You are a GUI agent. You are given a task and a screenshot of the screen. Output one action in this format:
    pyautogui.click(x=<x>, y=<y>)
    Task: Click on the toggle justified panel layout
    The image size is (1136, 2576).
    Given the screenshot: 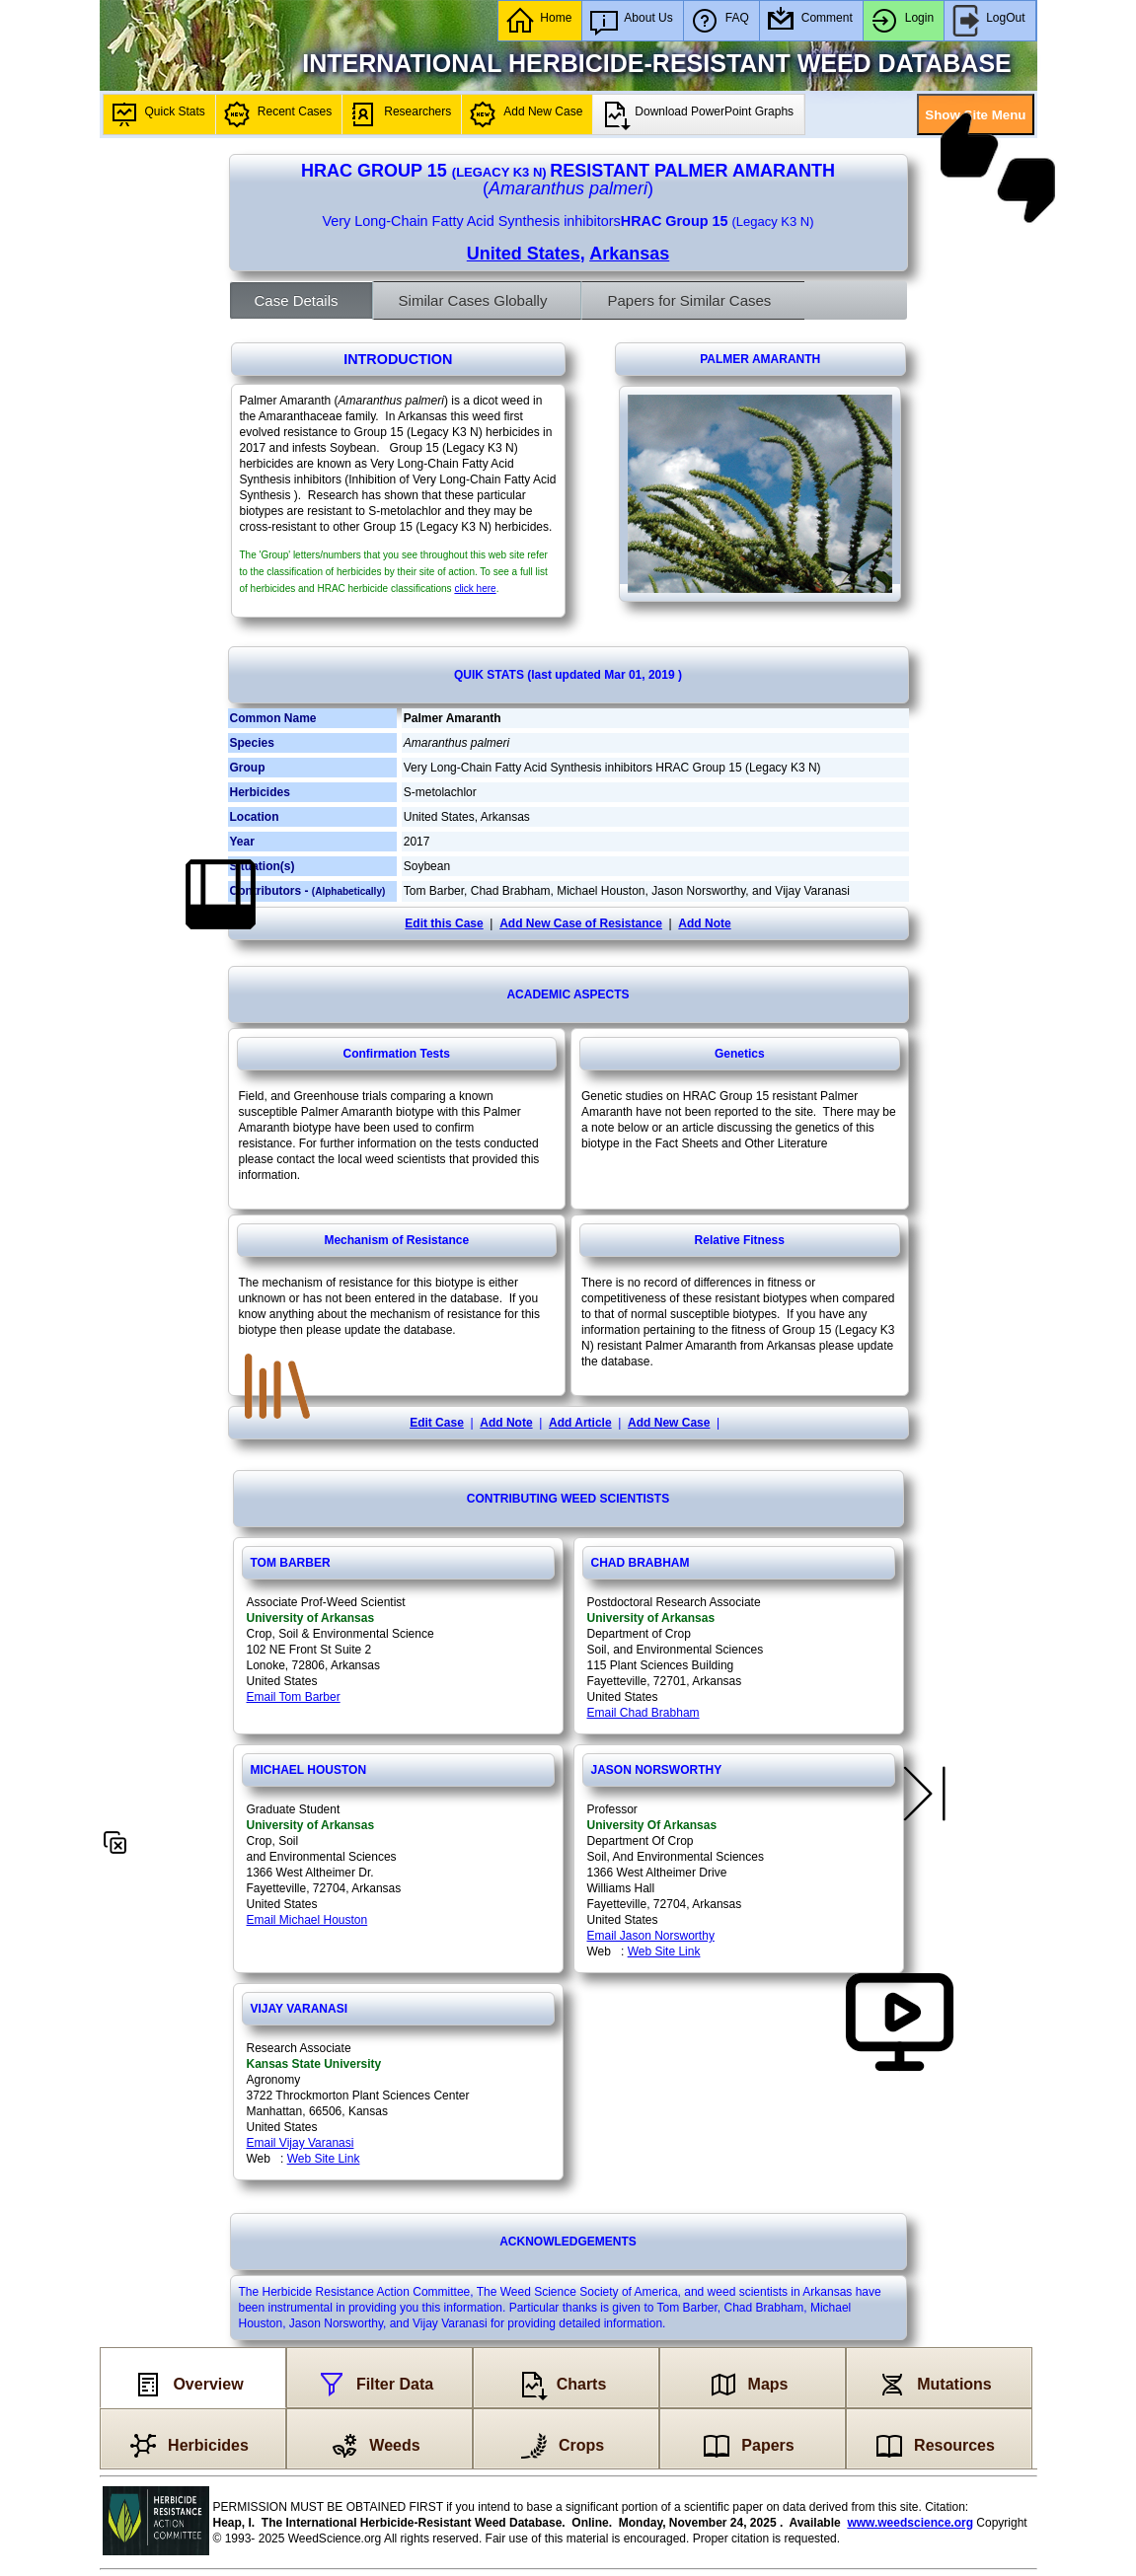 What is the action you would take?
    pyautogui.click(x=220, y=894)
    